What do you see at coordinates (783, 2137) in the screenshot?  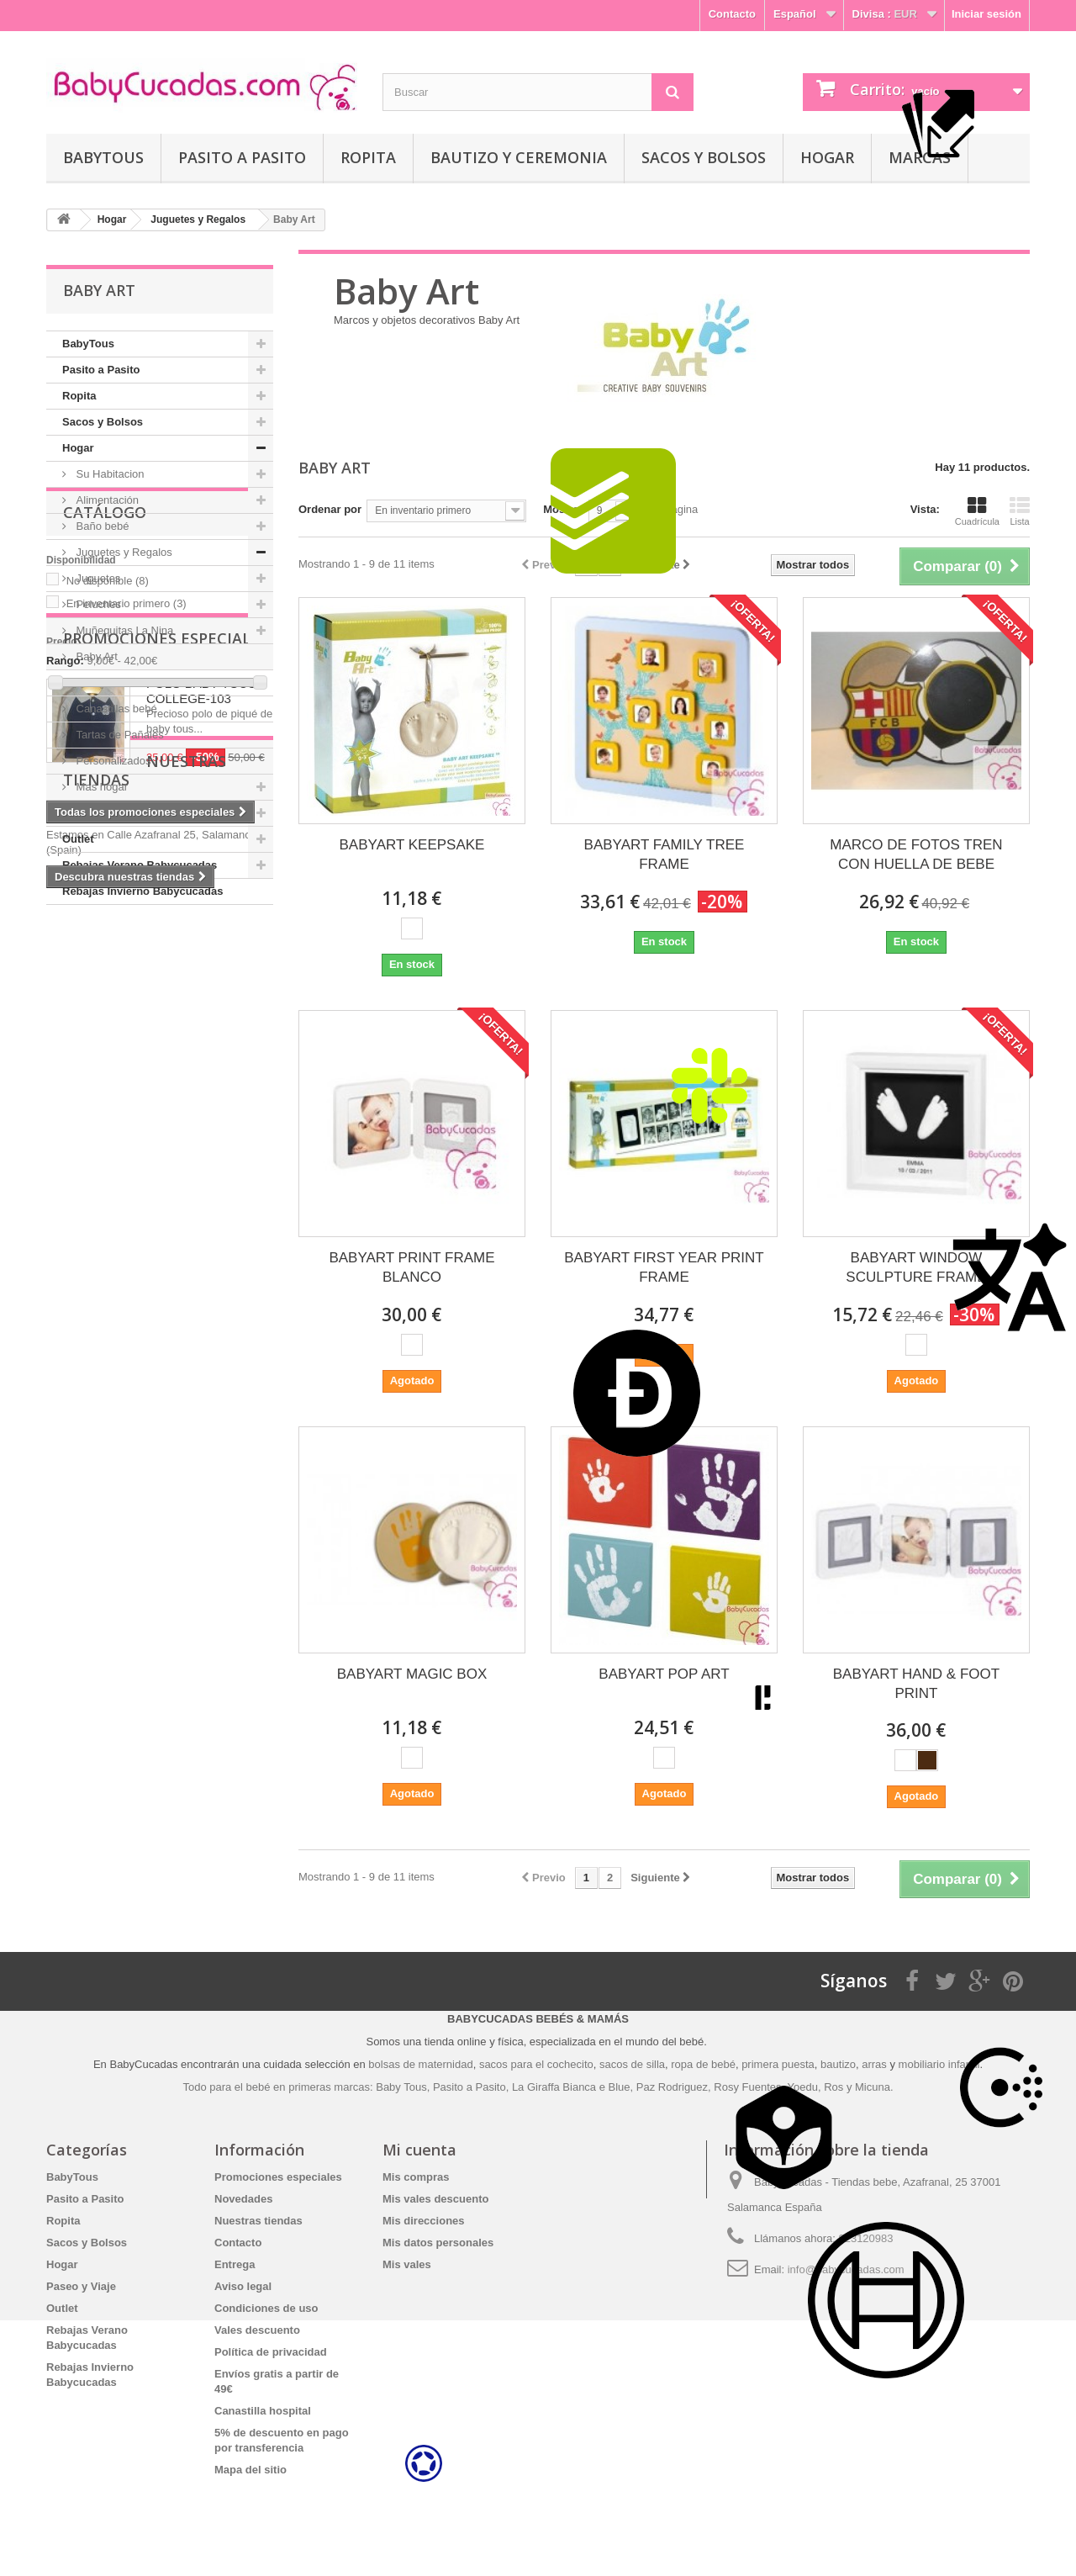 I see `open Khan Academy app` at bounding box center [783, 2137].